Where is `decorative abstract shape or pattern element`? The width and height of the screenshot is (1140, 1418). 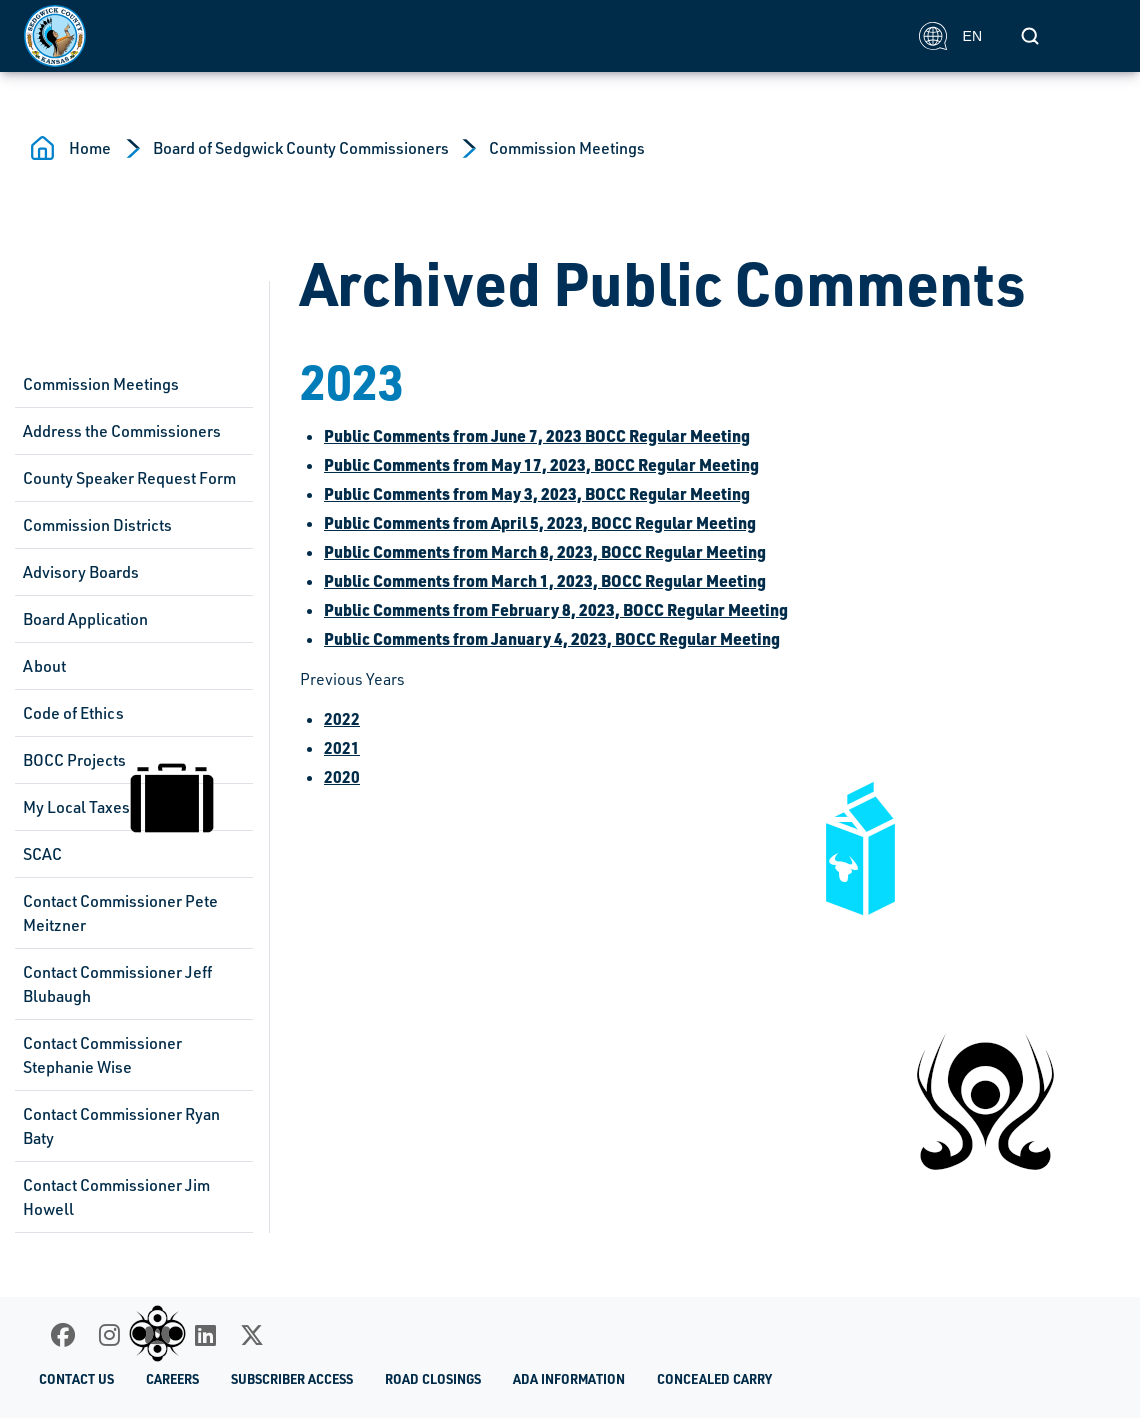 decorative abstract shape or pattern element is located at coordinates (157, 1333).